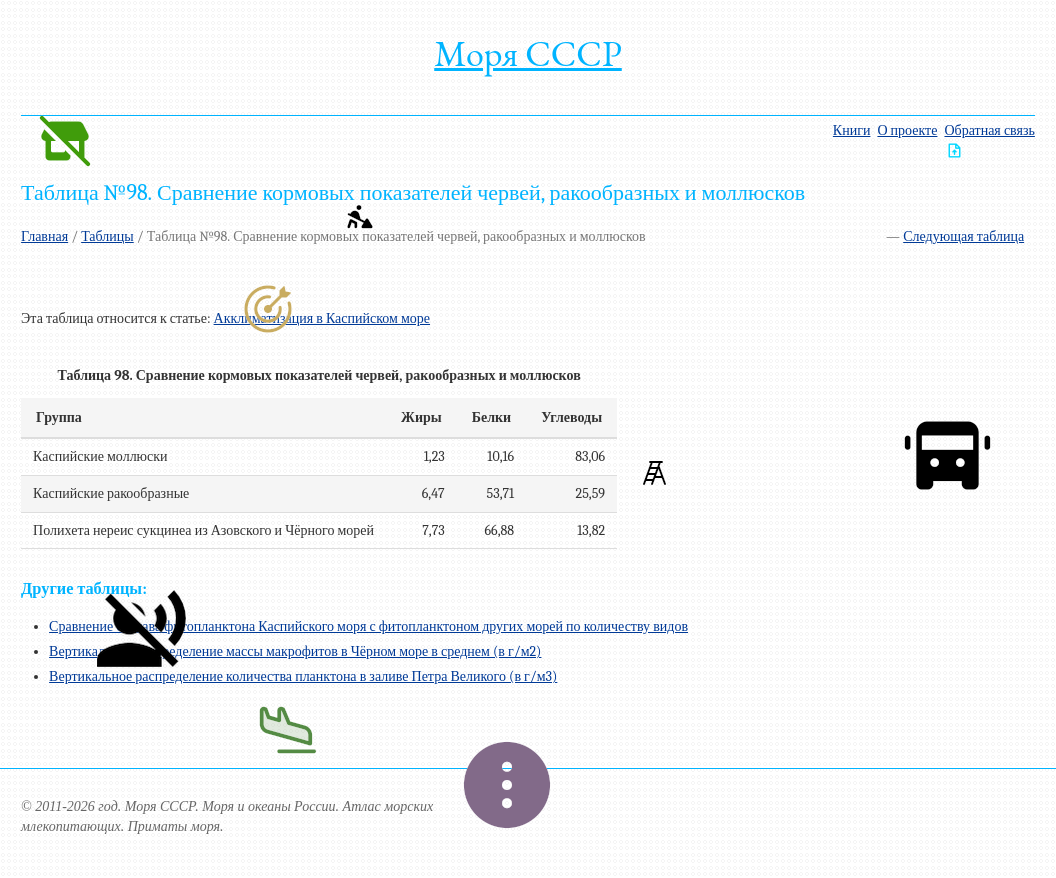 The image size is (1056, 878). I want to click on indicates construction or work in progress, so click(360, 217).